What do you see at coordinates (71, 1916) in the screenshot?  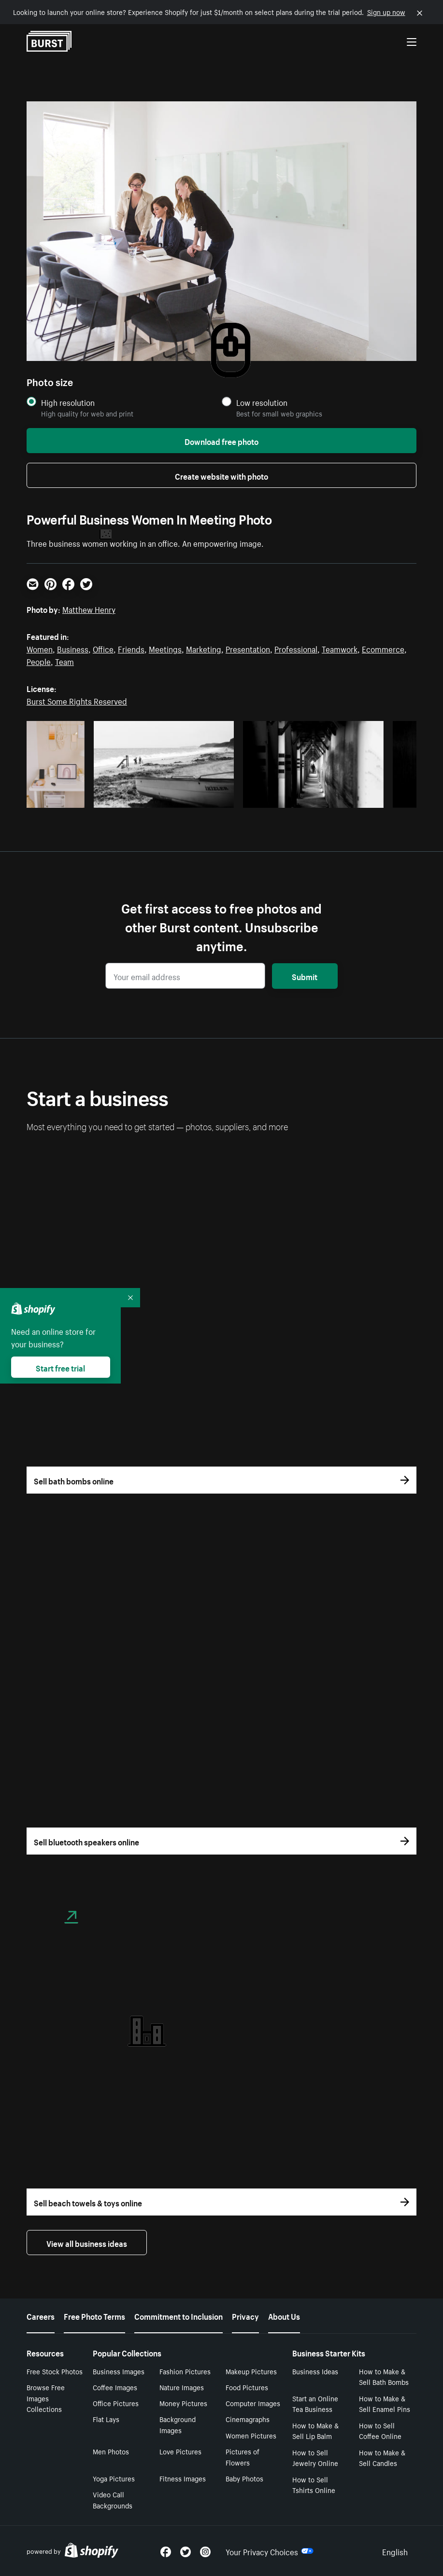 I see `open link in new window or tab` at bounding box center [71, 1916].